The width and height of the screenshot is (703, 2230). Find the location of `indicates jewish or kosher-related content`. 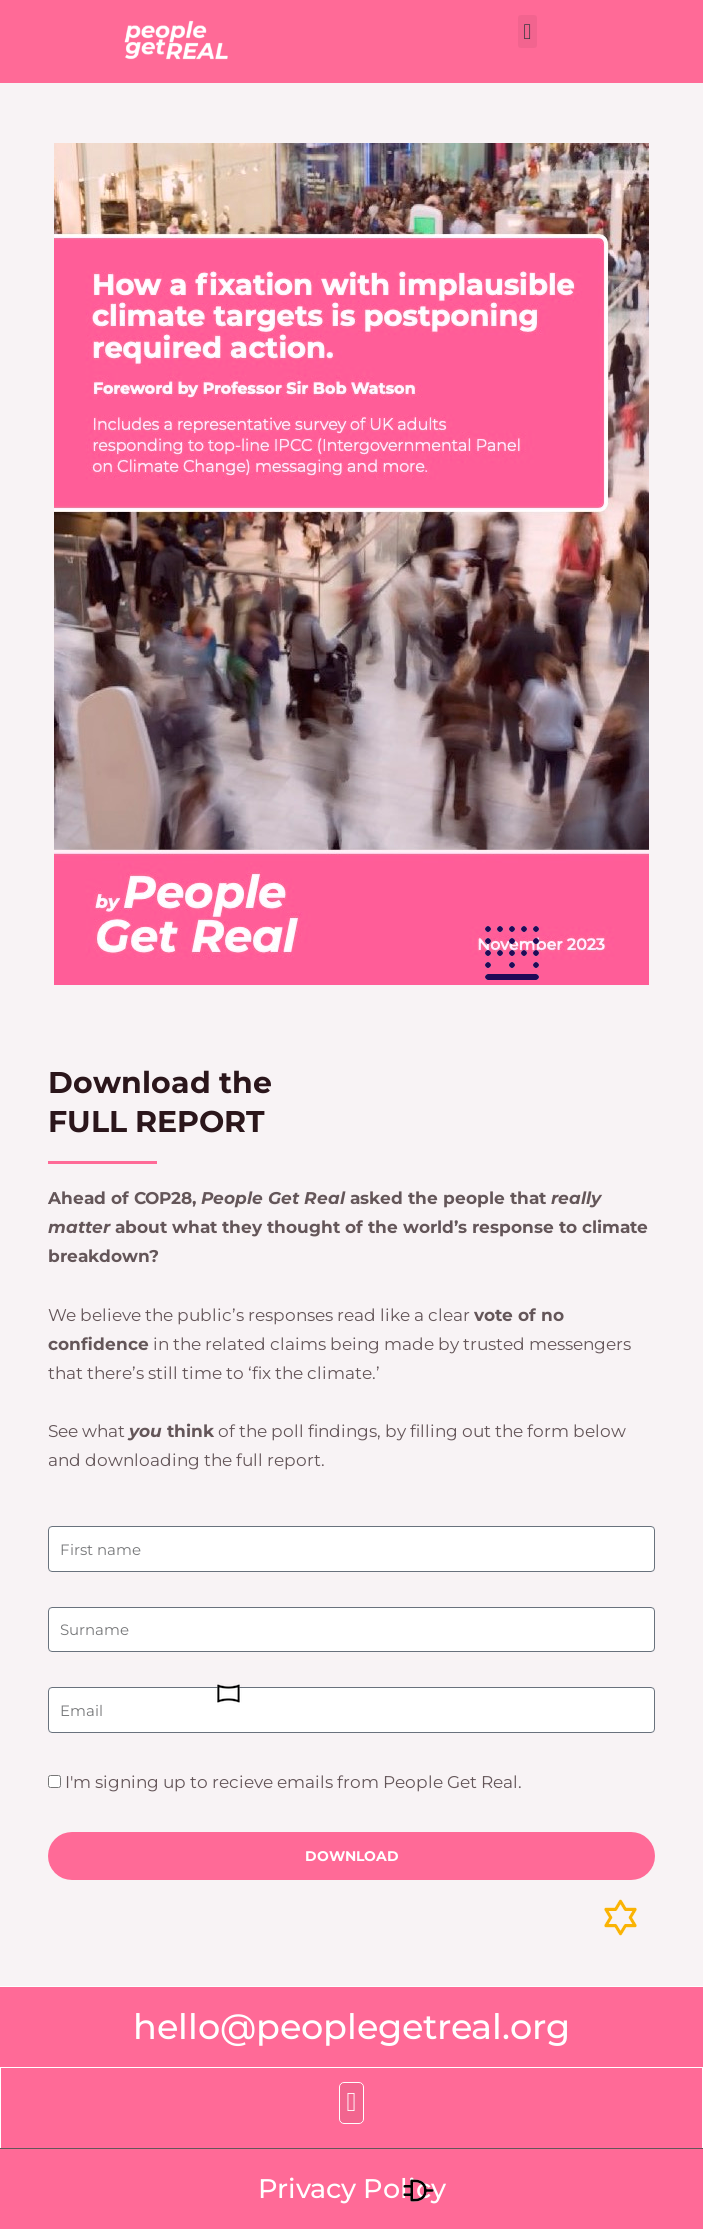

indicates jewish or kosher-related content is located at coordinates (620, 1917).